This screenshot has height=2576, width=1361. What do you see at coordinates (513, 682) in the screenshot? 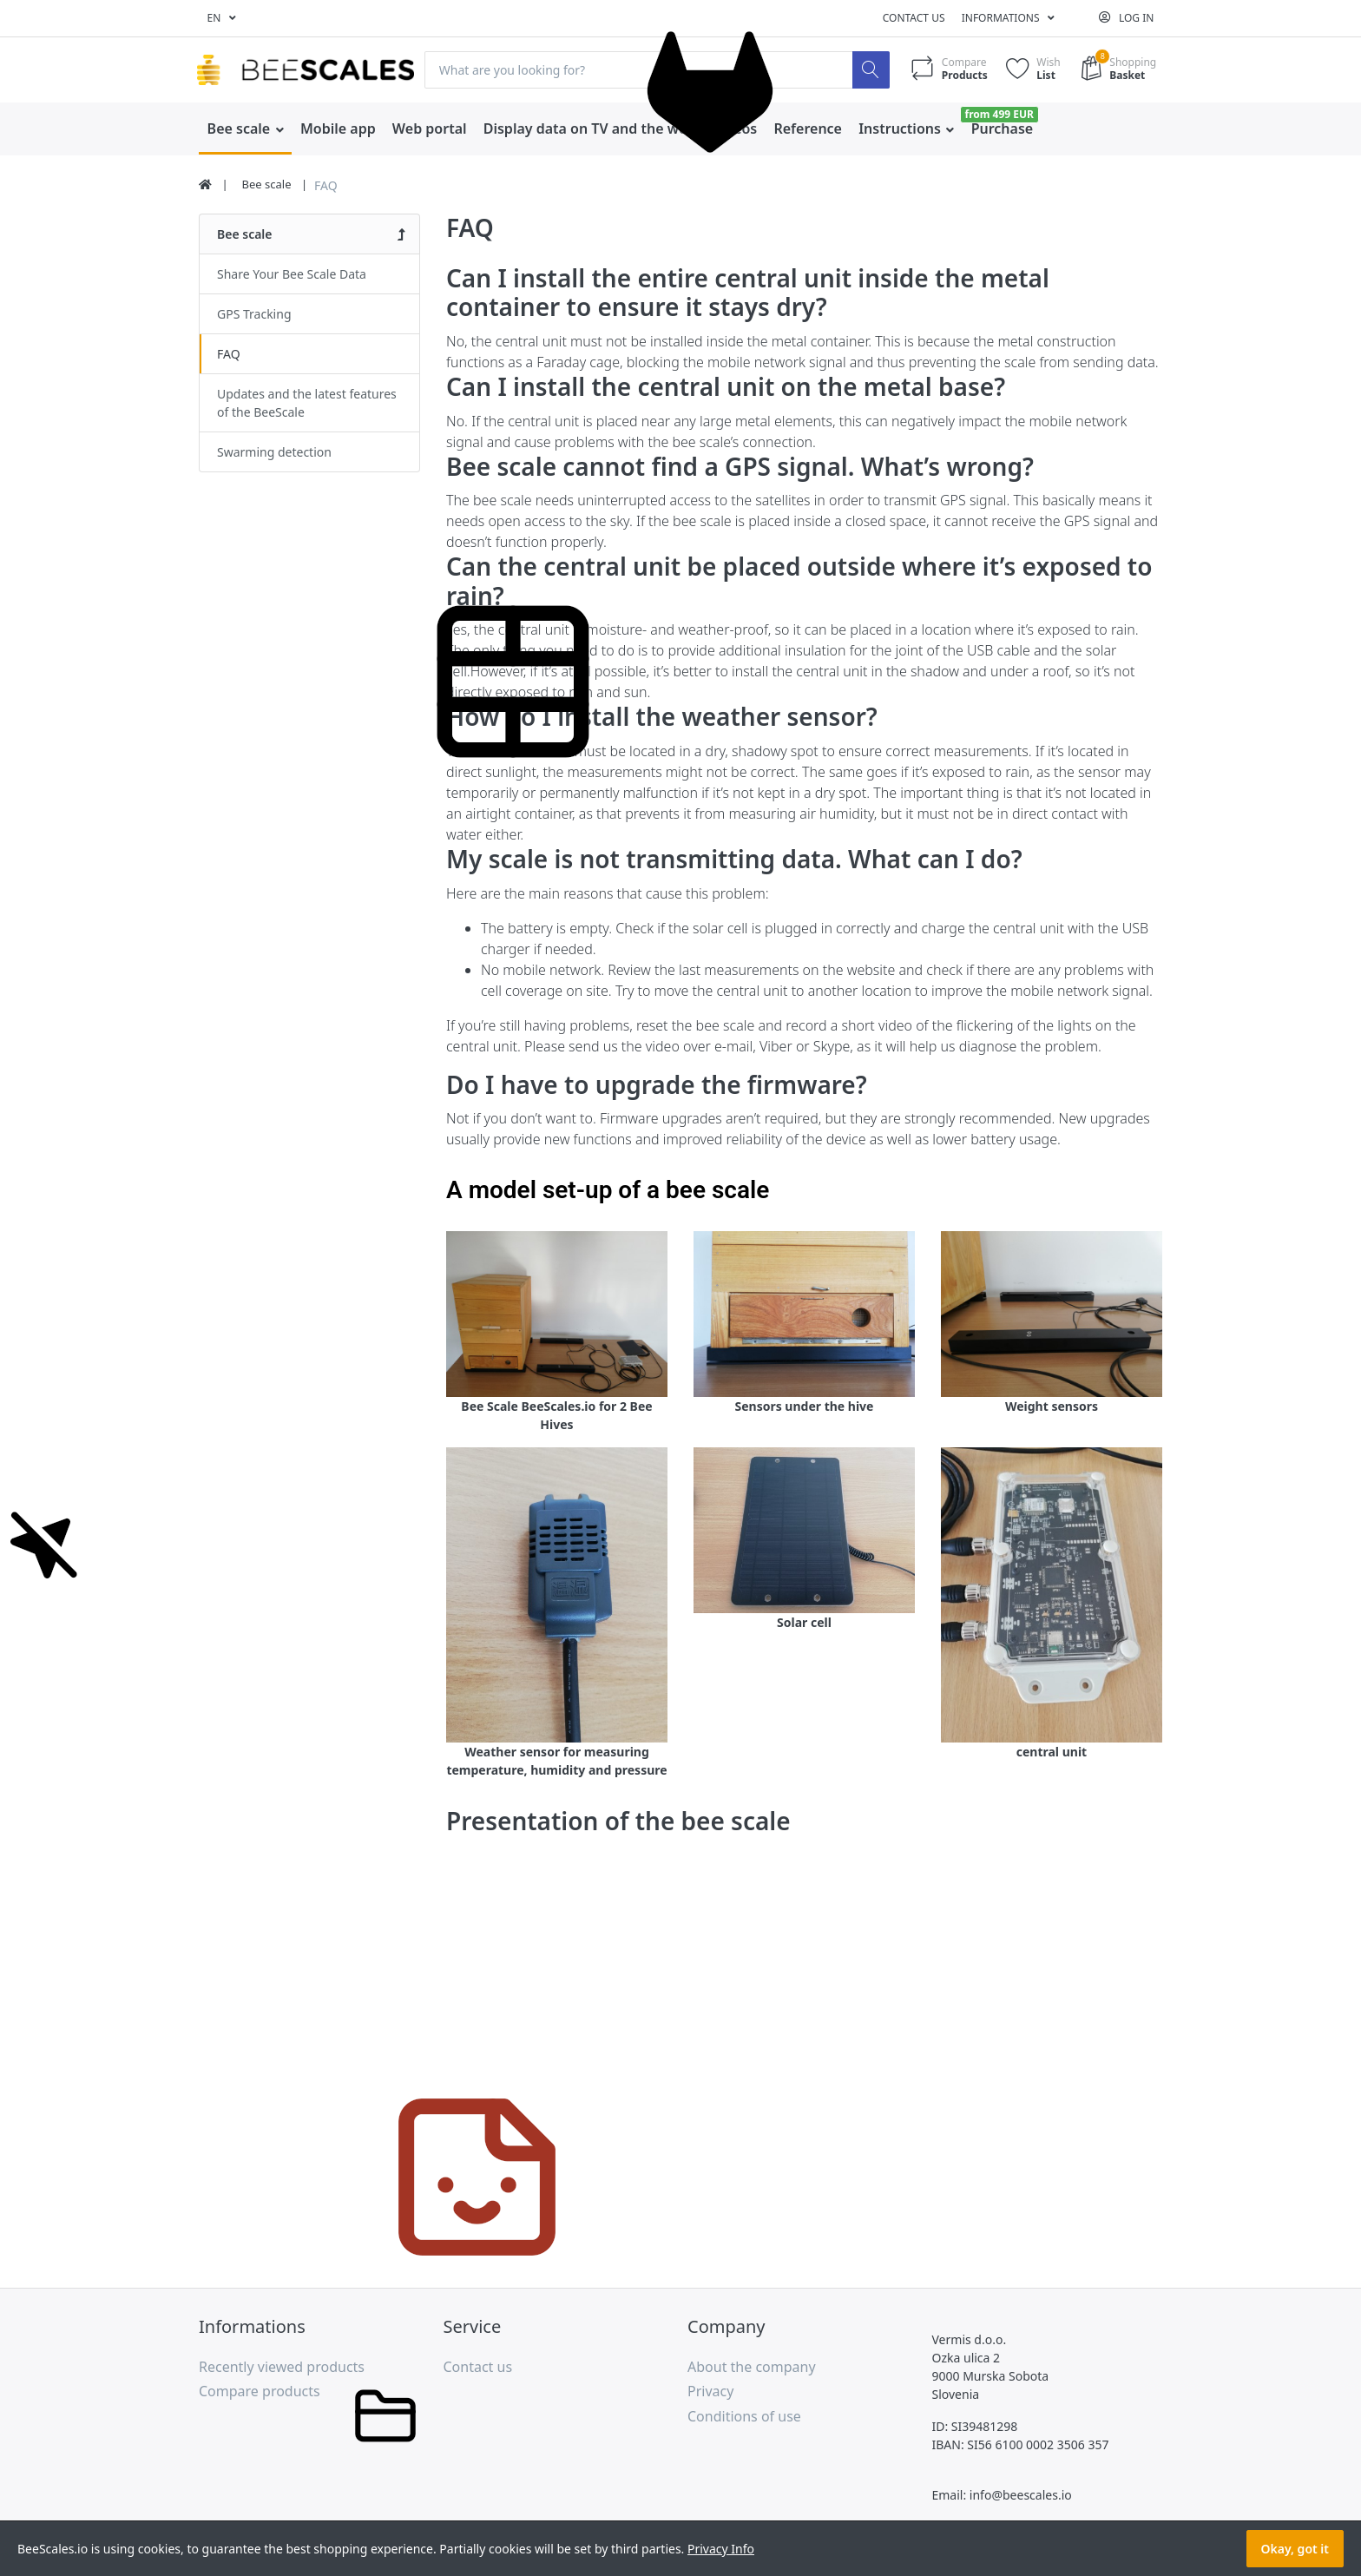
I see `merge selected table cells` at bounding box center [513, 682].